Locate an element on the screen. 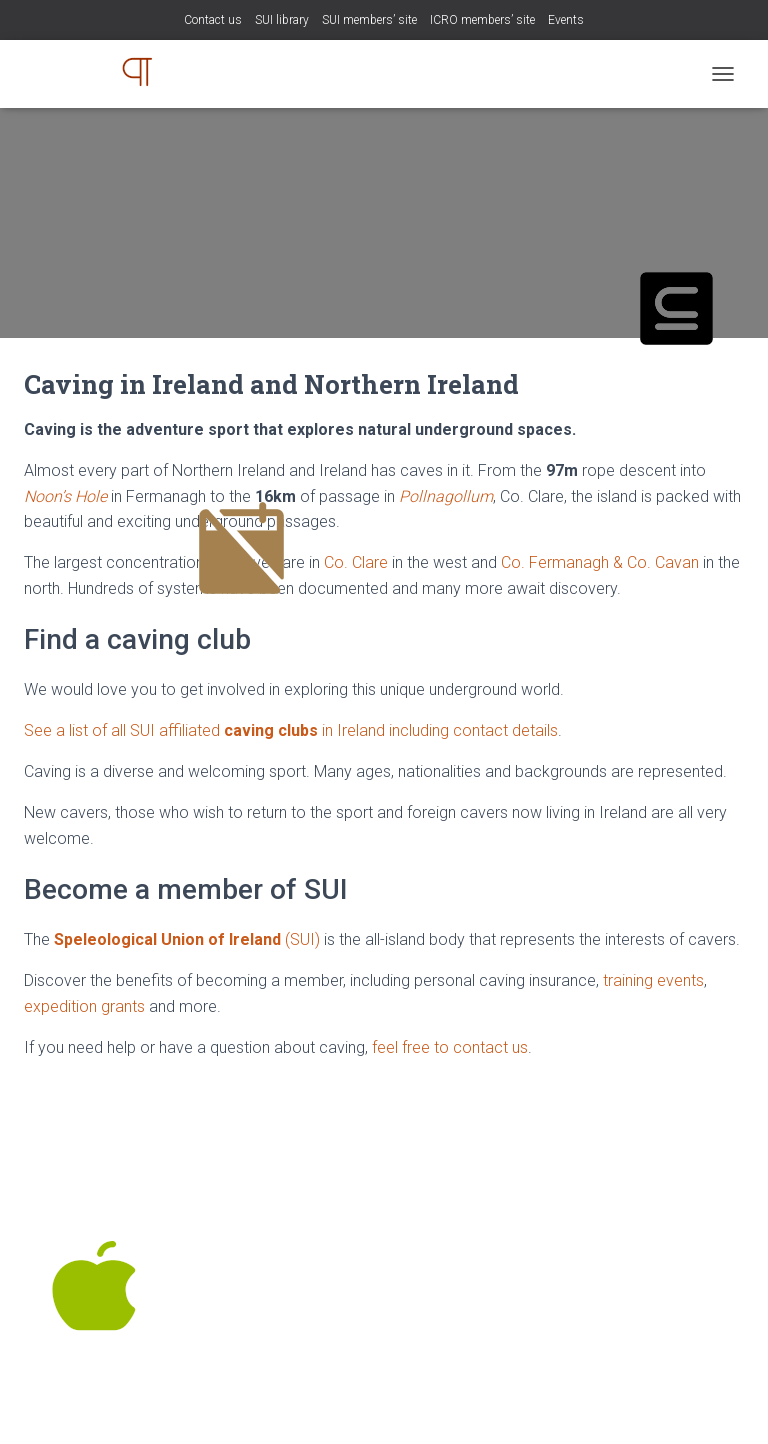 The height and width of the screenshot is (1444, 768). toggle paragraph formatting is located at coordinates (138, 72).